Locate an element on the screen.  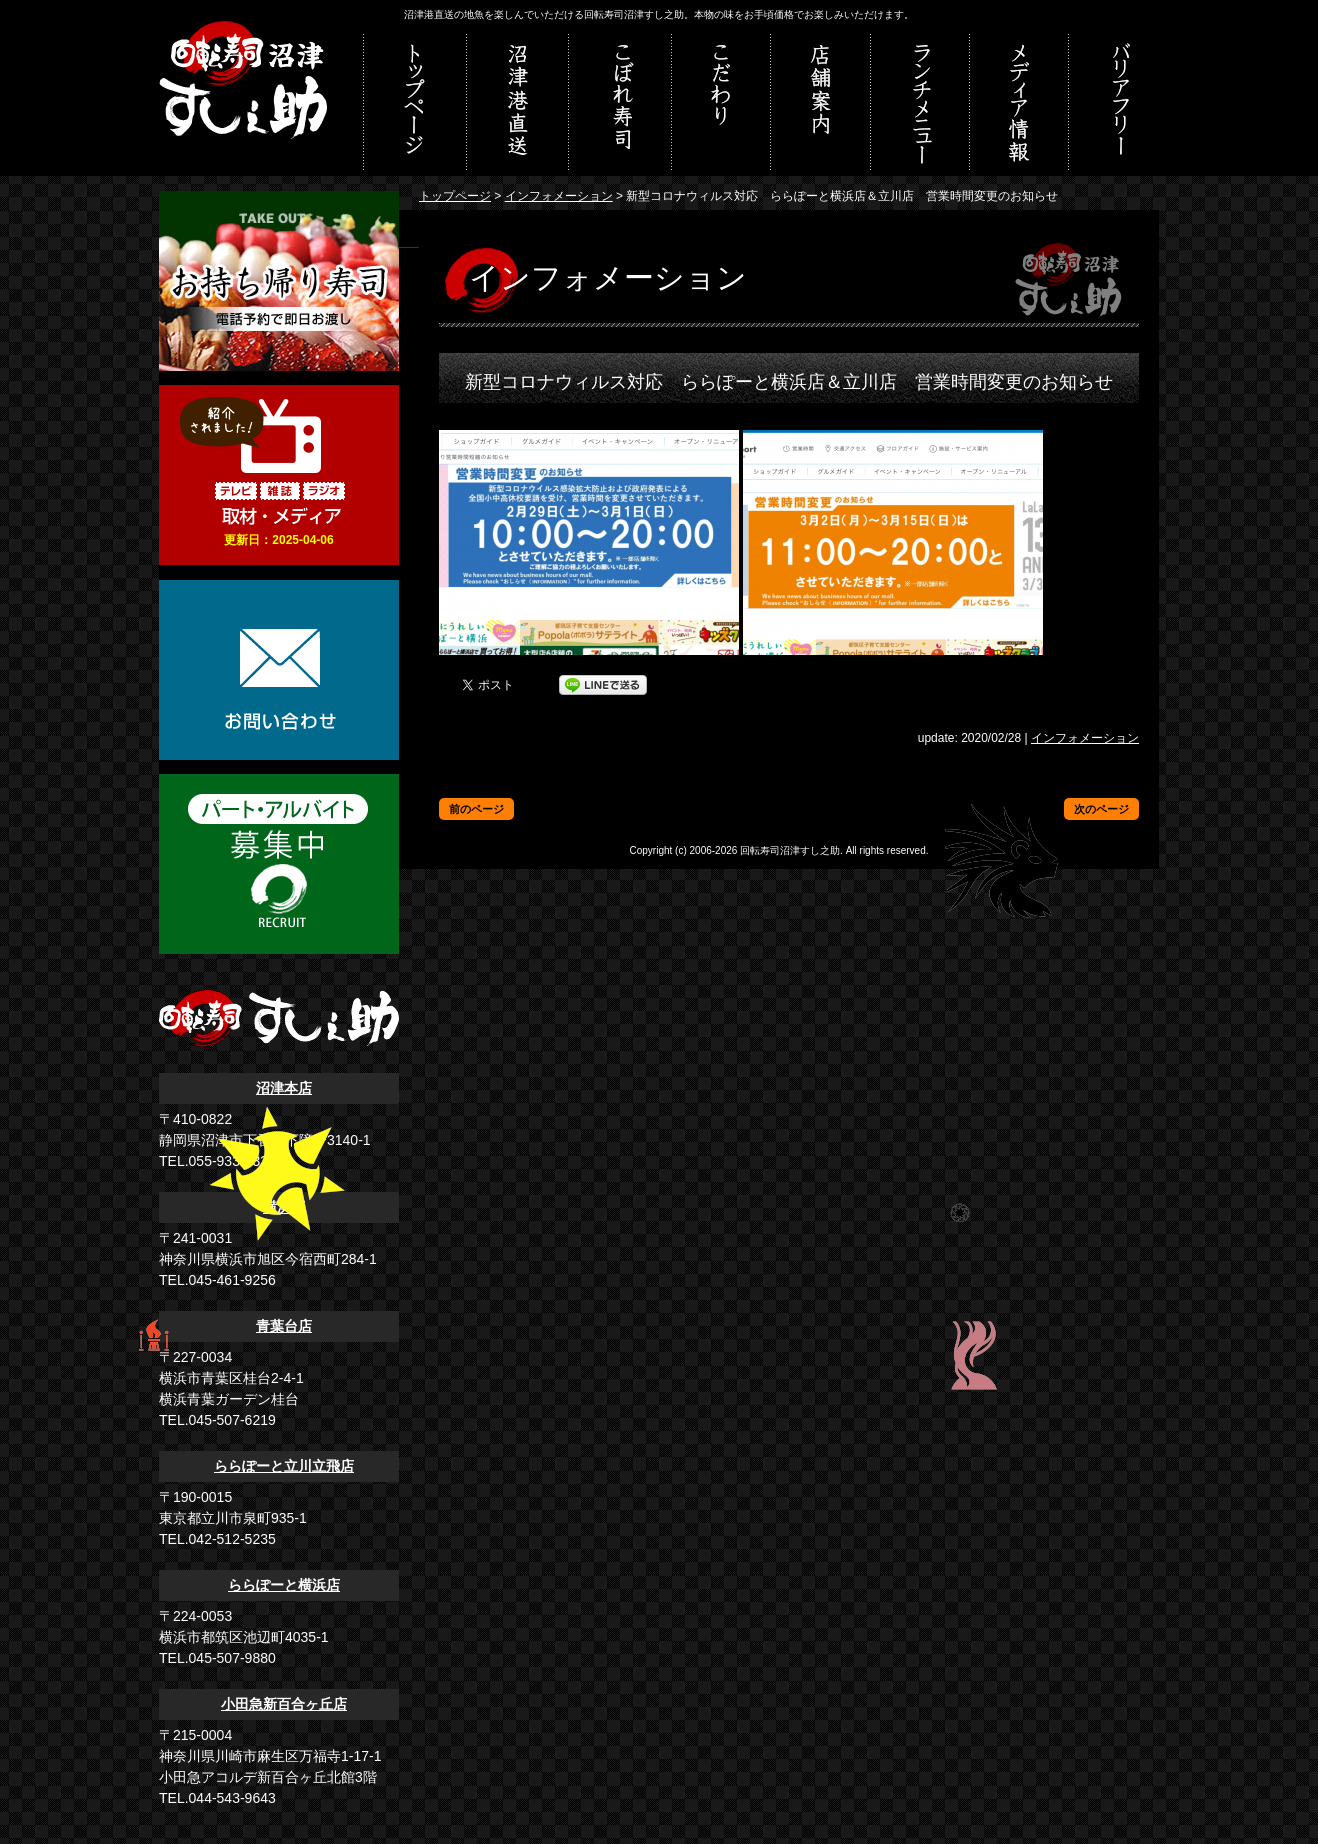
select mace weapon in game inventory is located at coordinates (277, 1174).